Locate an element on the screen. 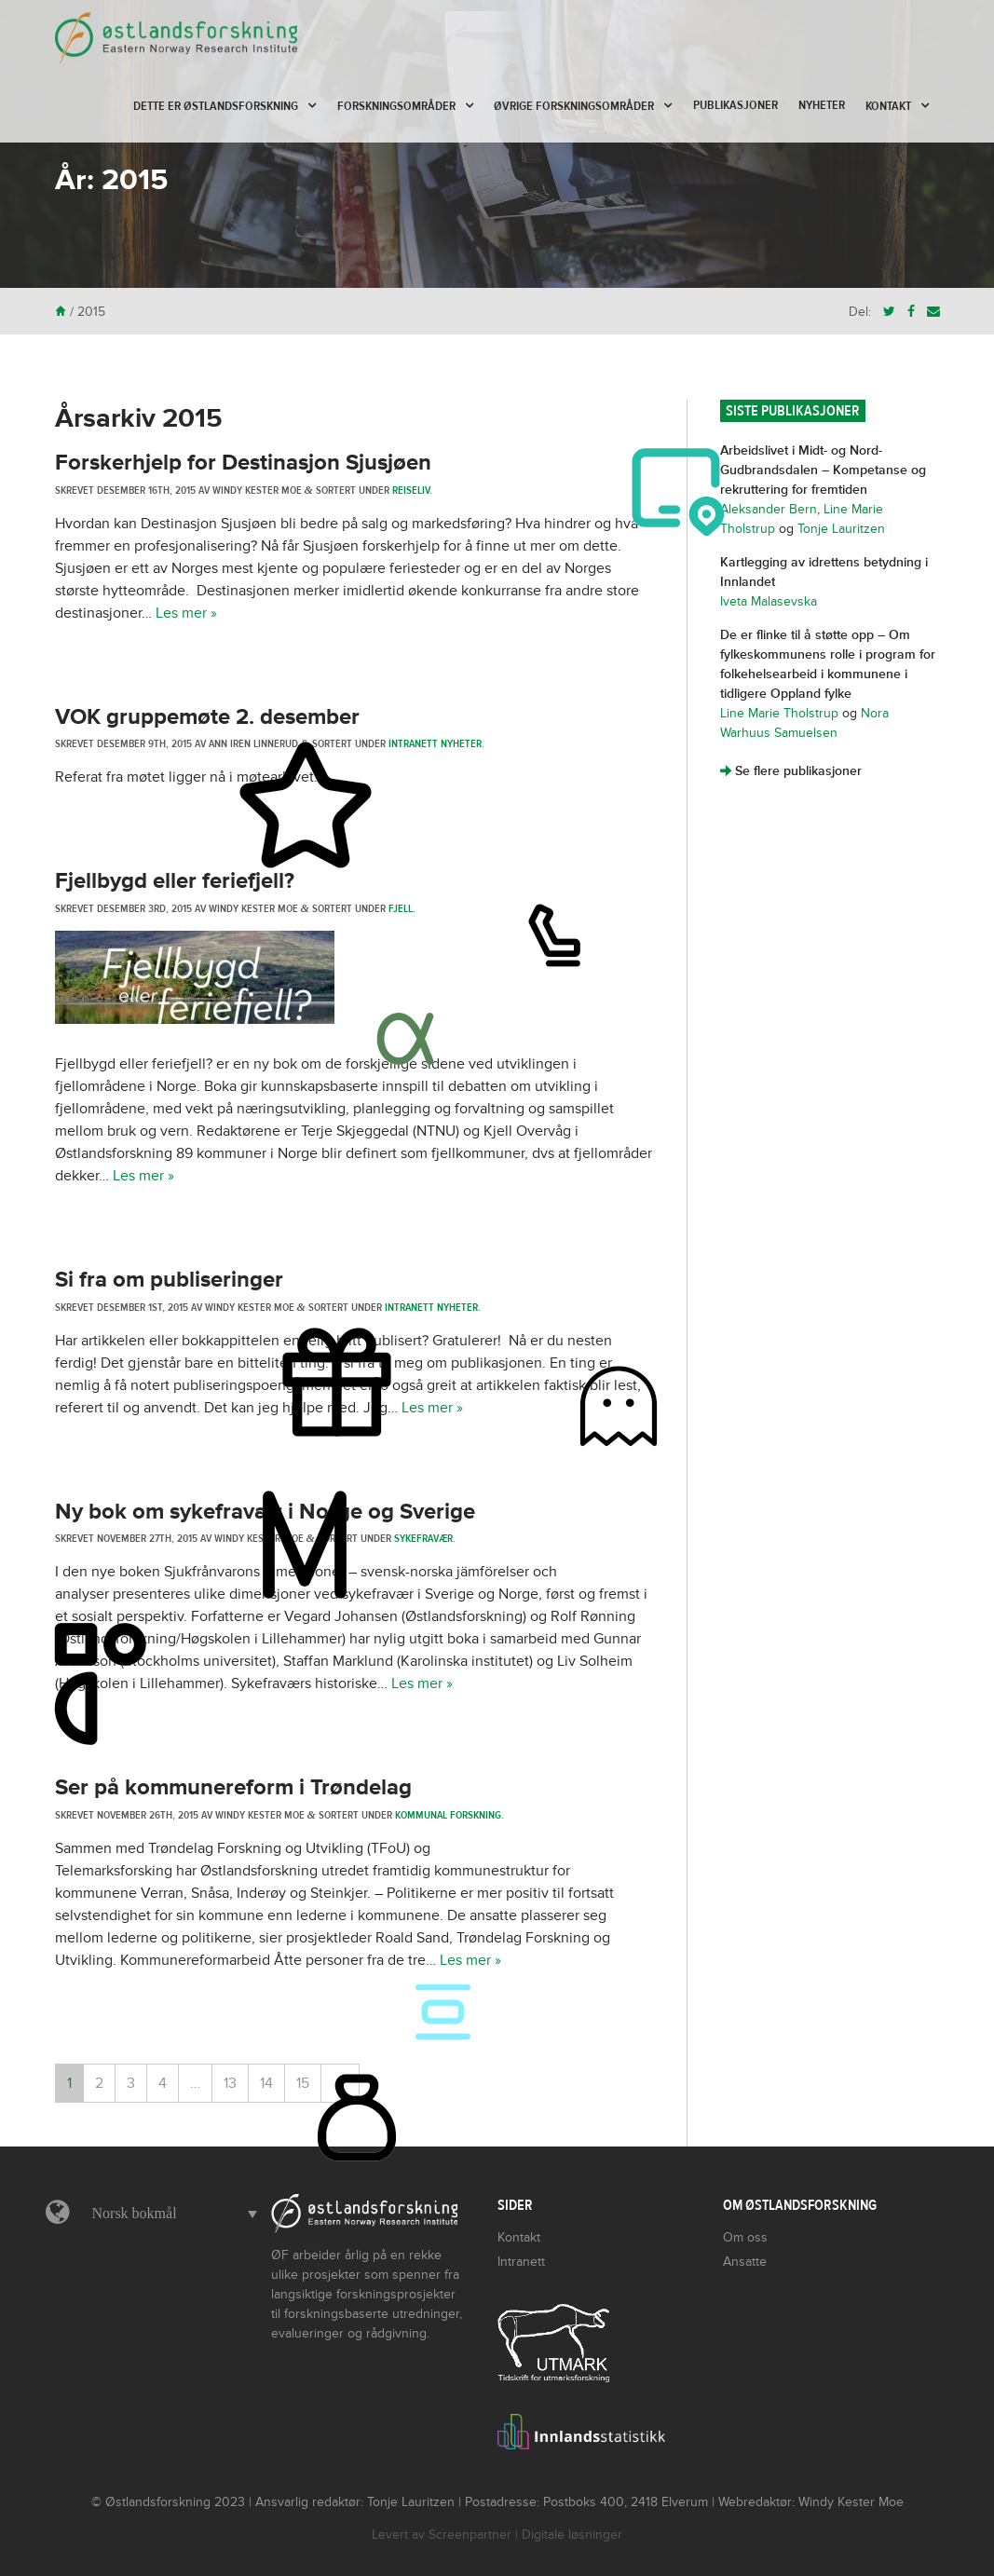  distribute elements evenly horizontally is located at coordinates (443, 2011).